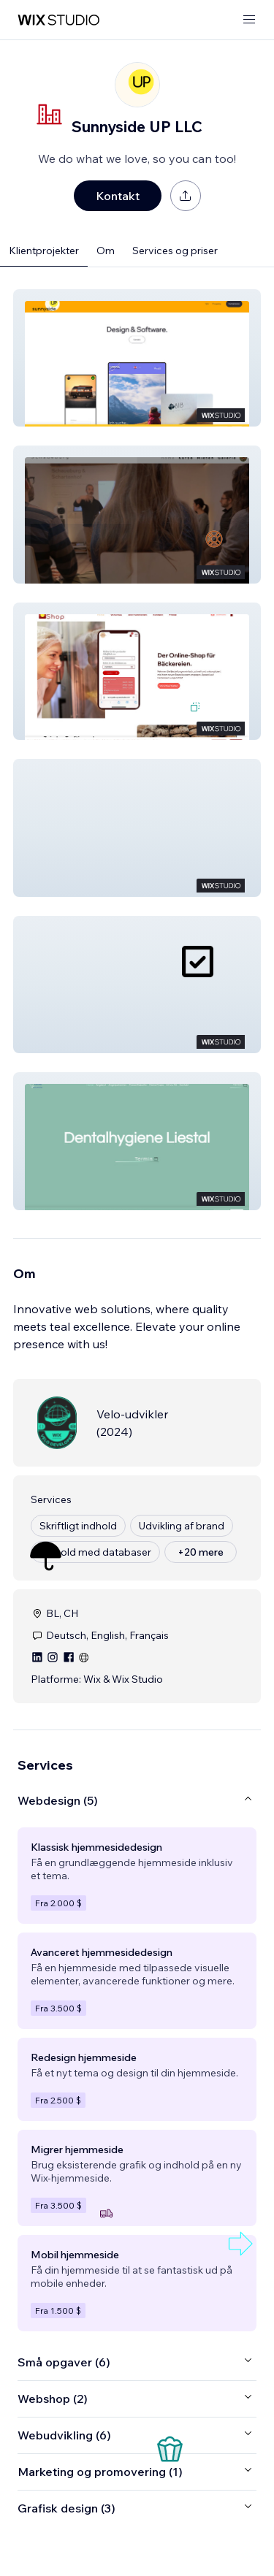 This screenshot has height=2576, width=274. I want to click on go forward or proceed to the next step, so click(240, 2244).